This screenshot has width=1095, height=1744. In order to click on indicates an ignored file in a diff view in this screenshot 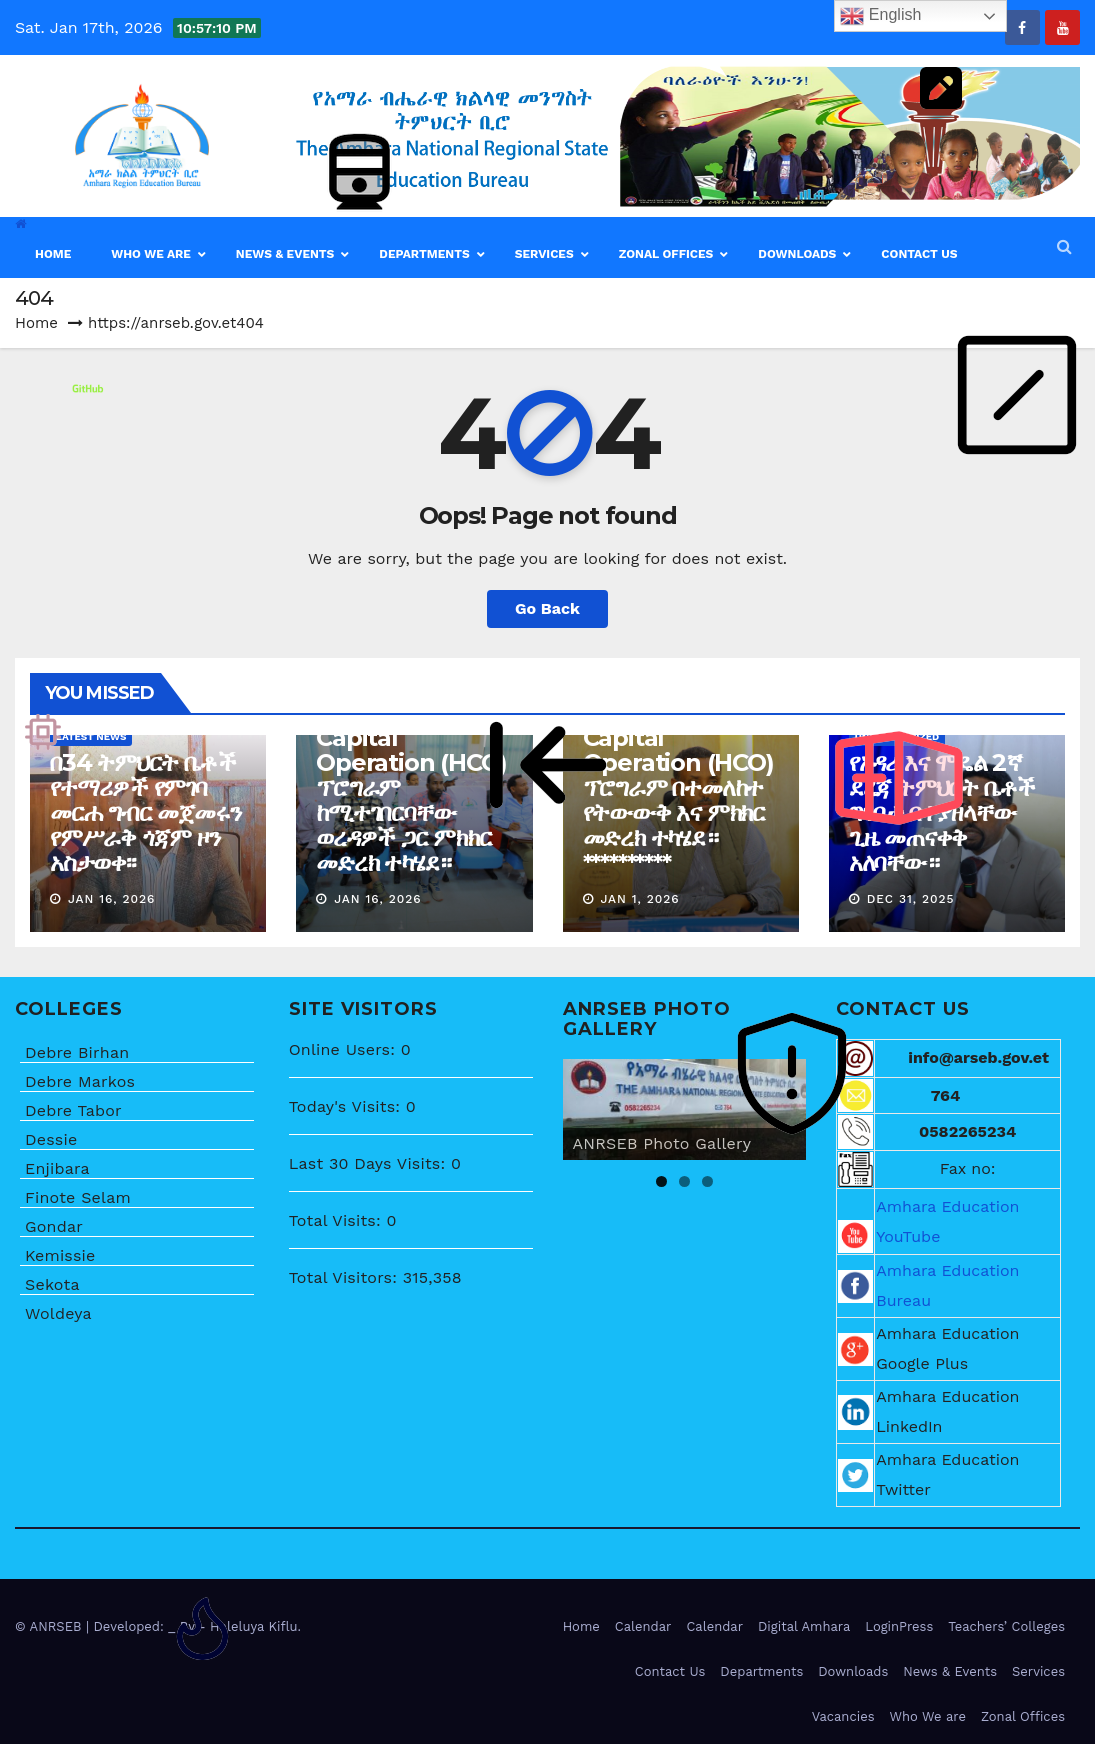, I will do `click(1017, 395)`.